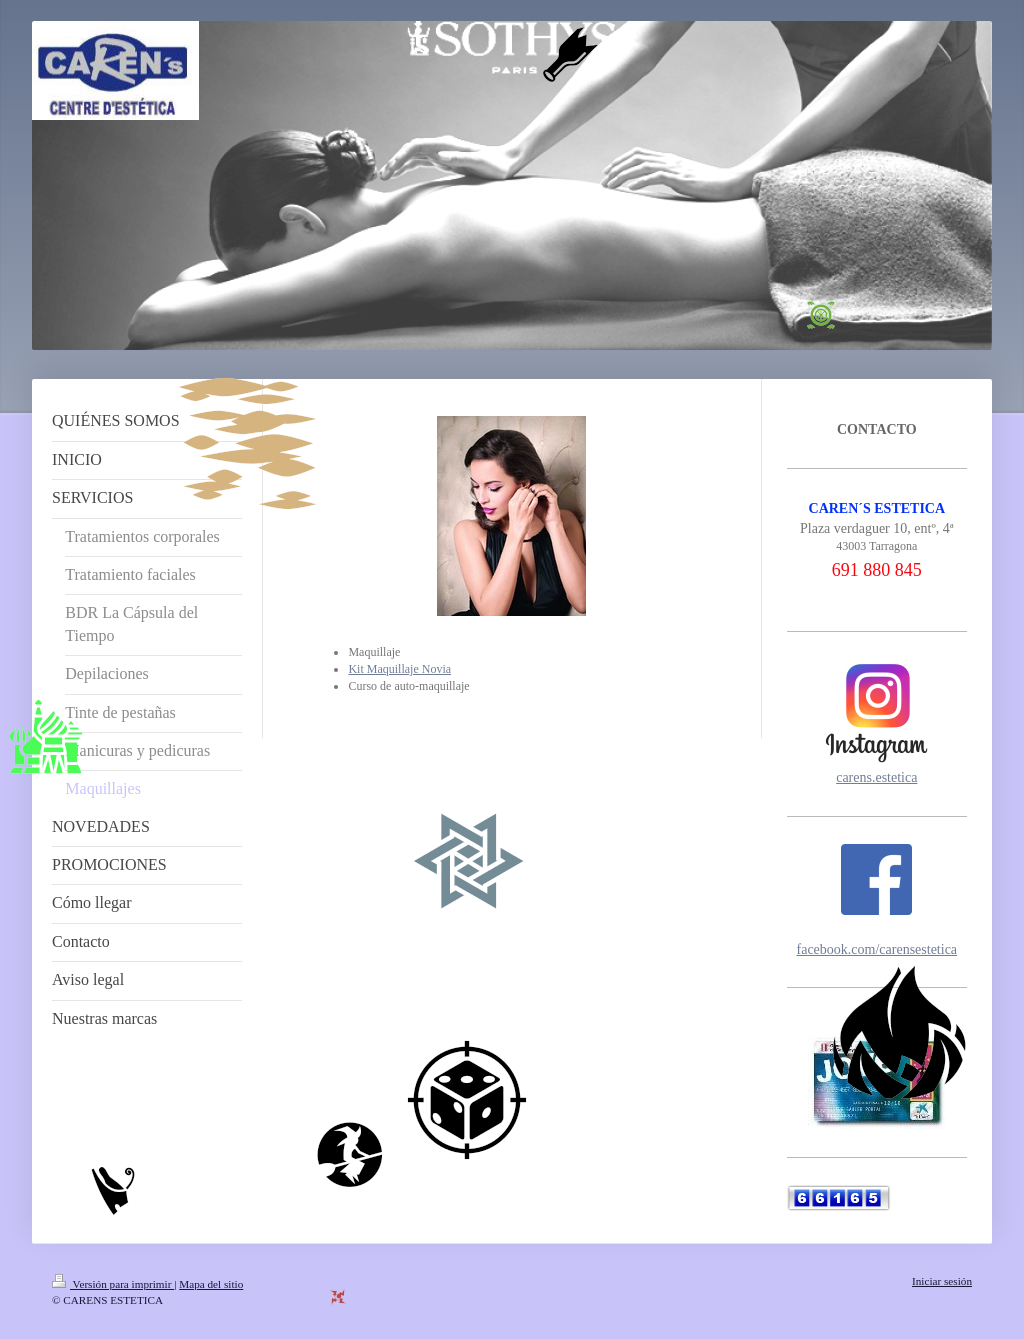  Describe the element at coordinates (46, 736) in the screenshot. I see `indicates a Moscow or Russia-related destination` at that location.